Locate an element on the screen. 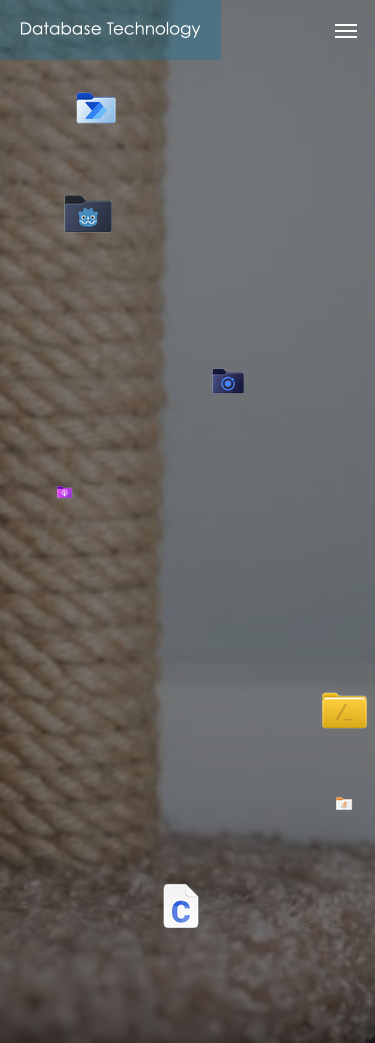 The height and width of the screenshot is (1043, 375). open folder containing stack overflow resources is located at coordinates (344, 804).